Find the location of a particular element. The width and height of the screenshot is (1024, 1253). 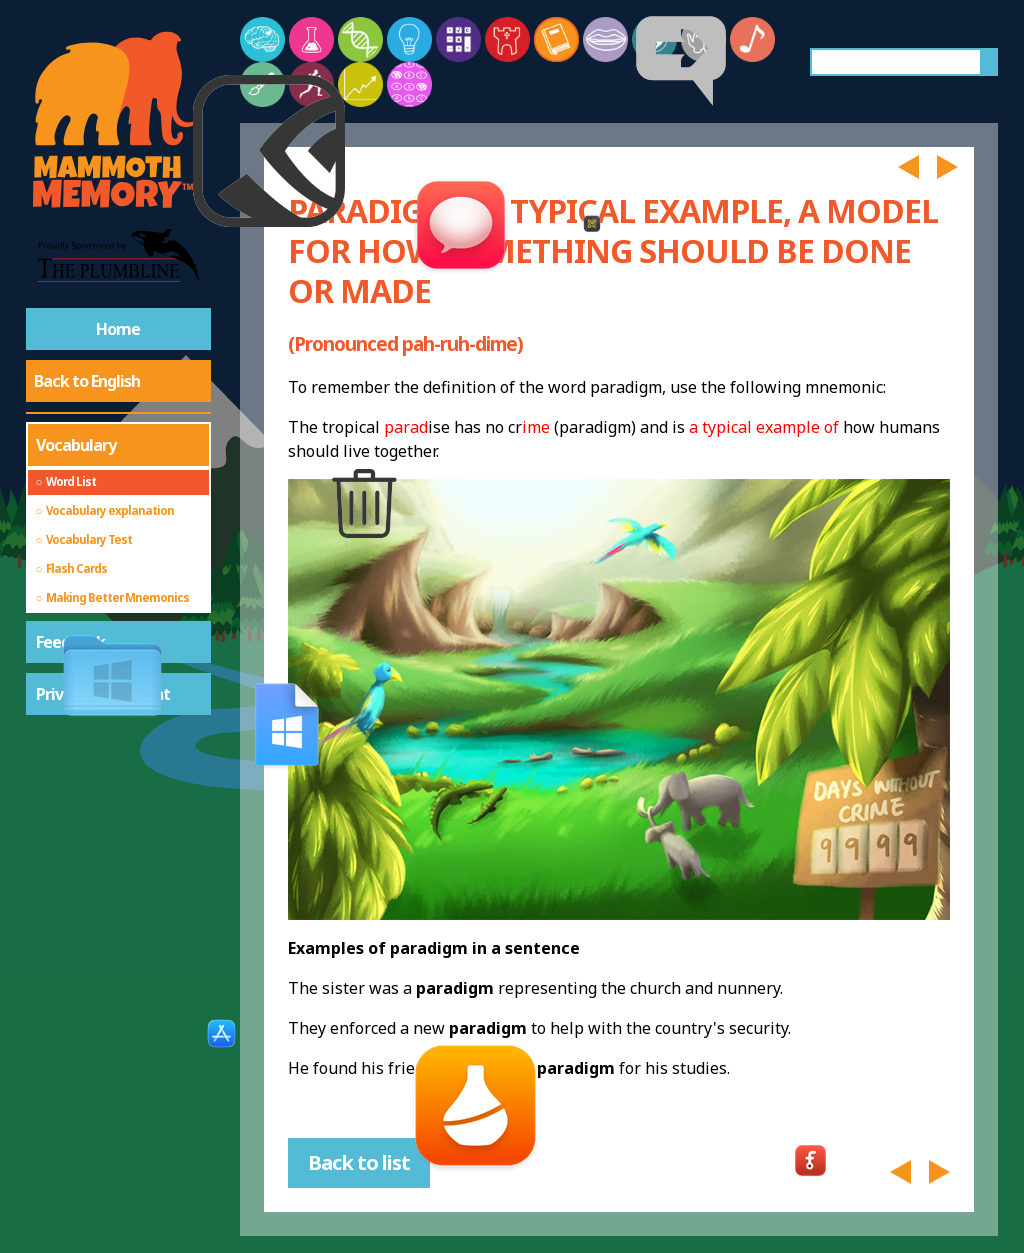

user is currently away or idle is located at coordinates (681, 61).